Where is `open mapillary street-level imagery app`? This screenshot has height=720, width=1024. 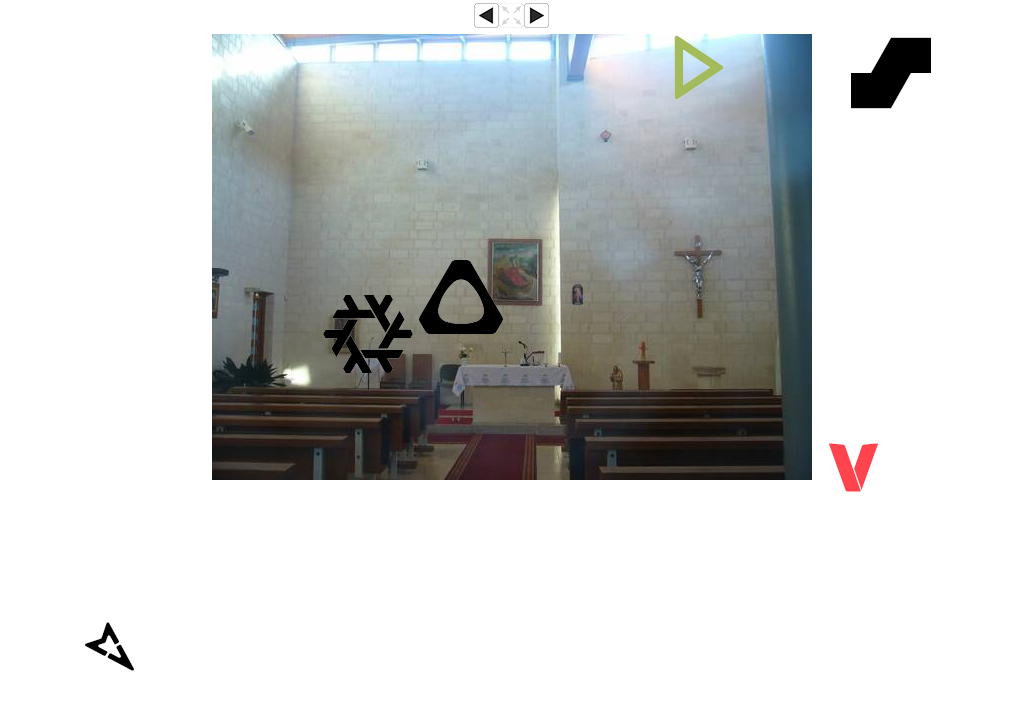
open mapillary street-level imagery app is located at coordinates (109, 646).